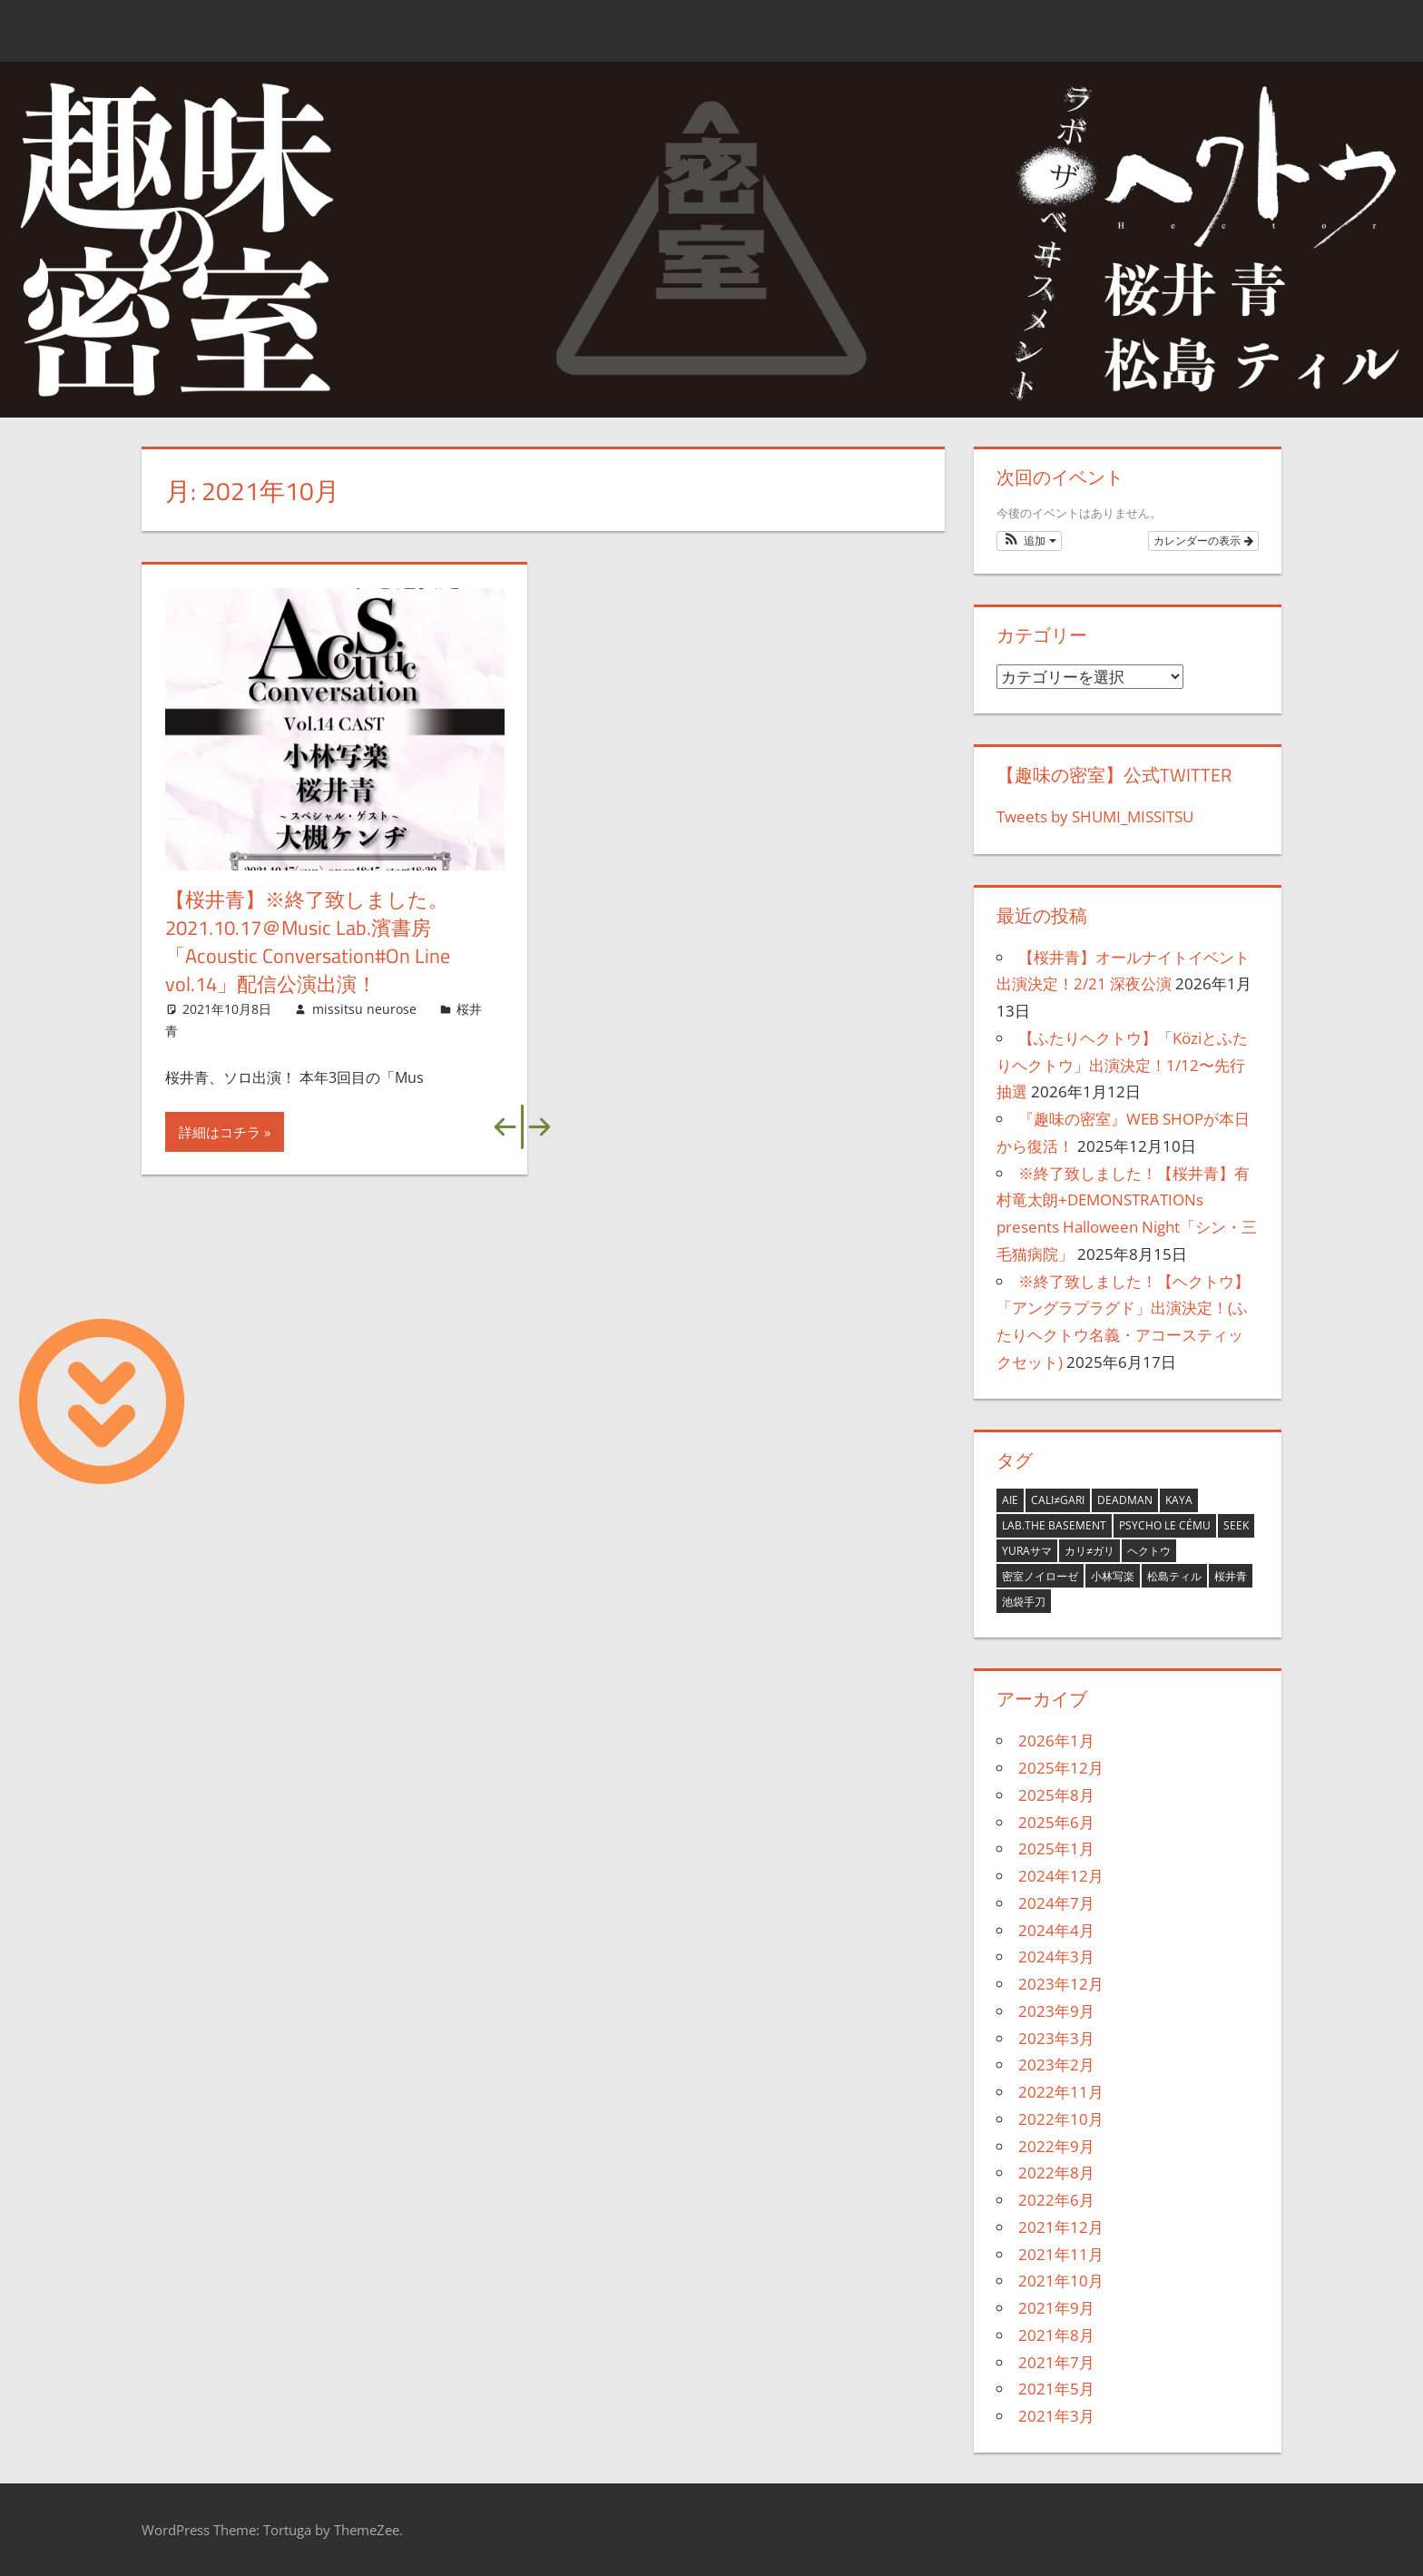 This screenshot has height=2576, width=1423. I want to click on expand content horizontally, so click(522, 1126).